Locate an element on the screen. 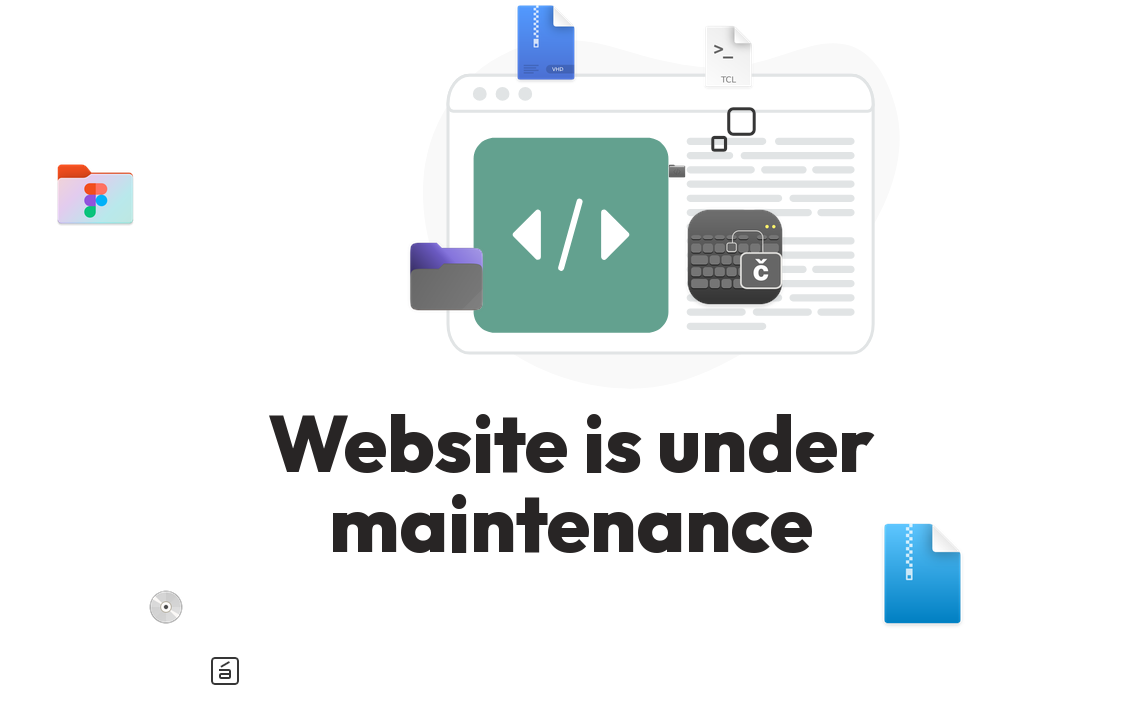 Image resolution: width=1142 pixels, height=720 pixels. an open folder in the file system is located at coordinates (446, 276).